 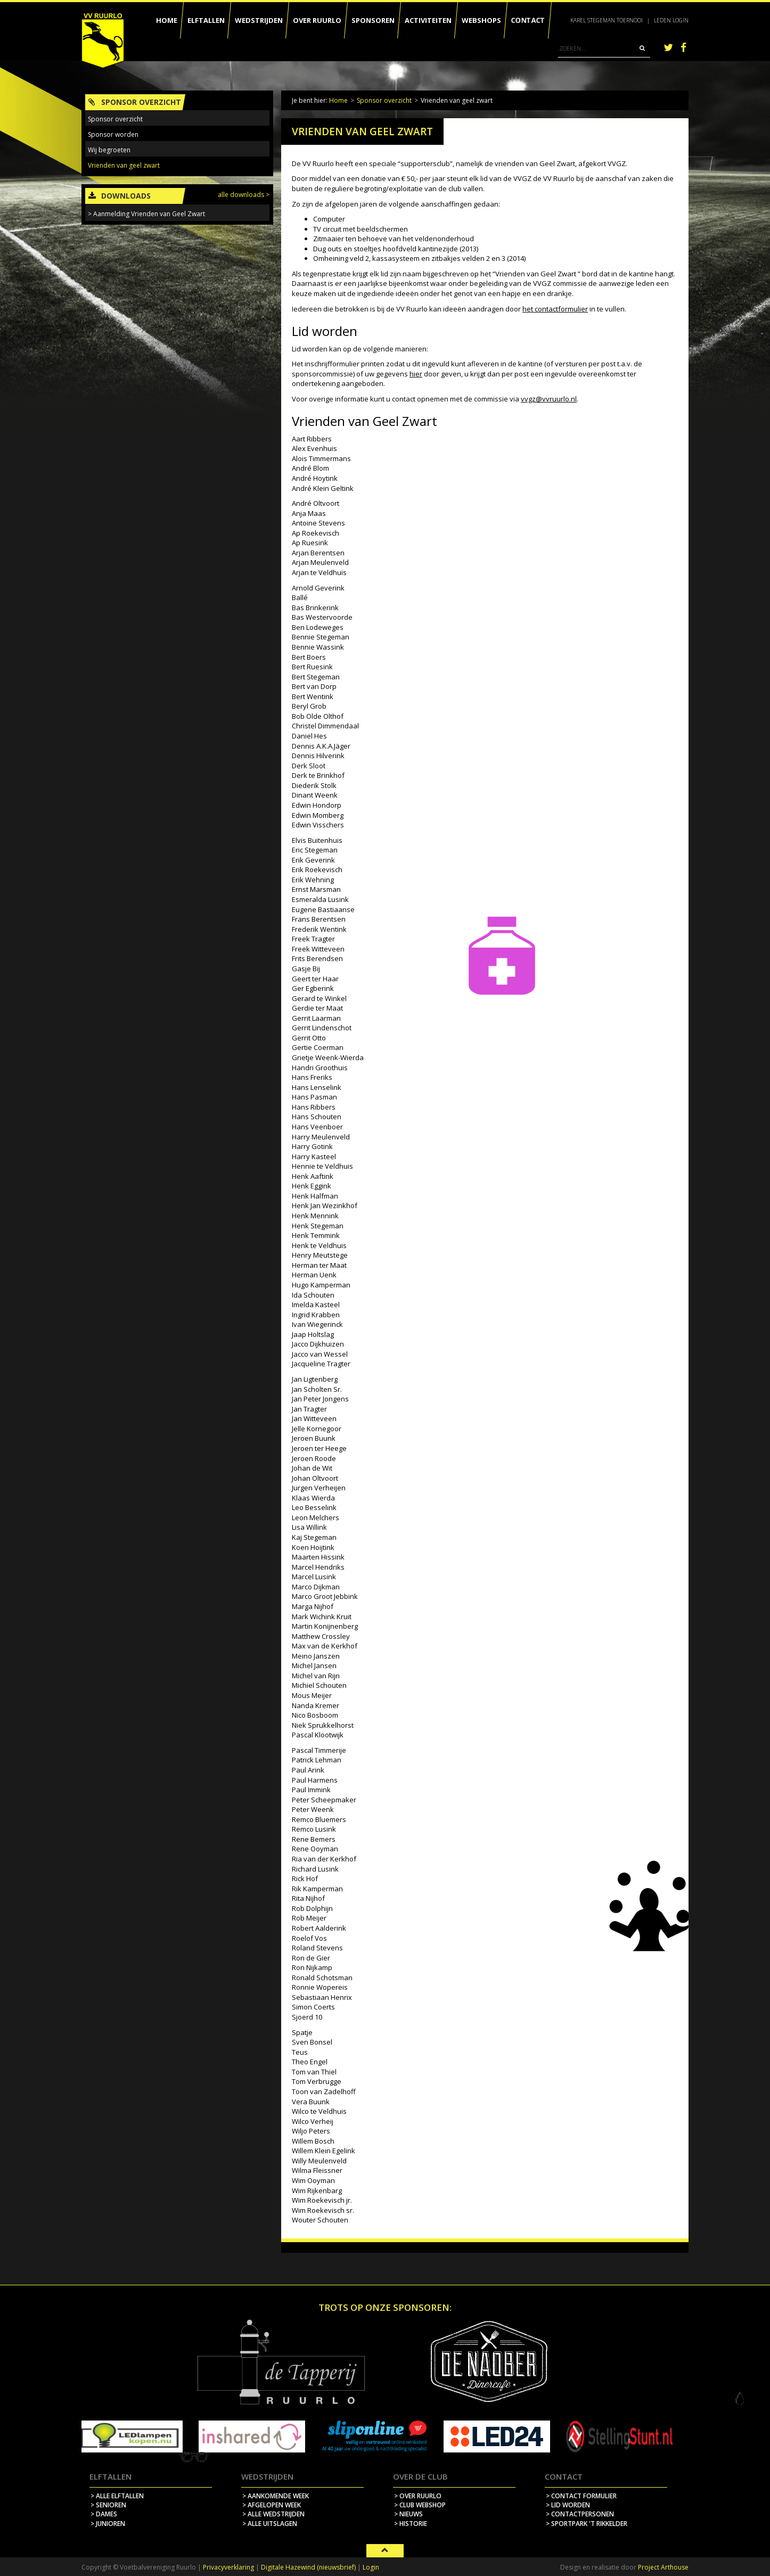 What do you see at coordinates (740, 2398) in the screenshot?
I see `select pear as your game fruit or character` at bounding box center [740, 2398].